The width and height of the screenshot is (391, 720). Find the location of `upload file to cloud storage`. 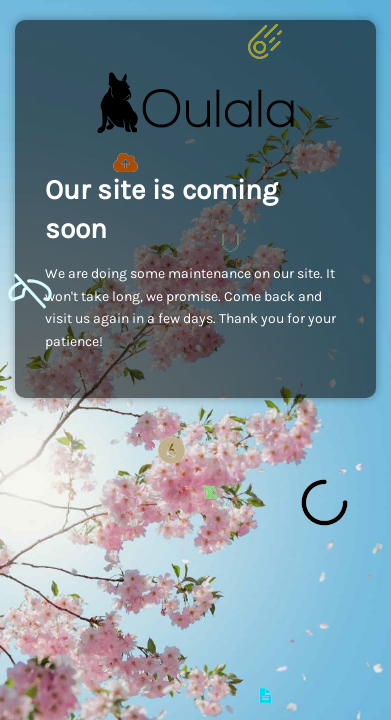

upload file to cloud storage is located at coordinates (125, 162).